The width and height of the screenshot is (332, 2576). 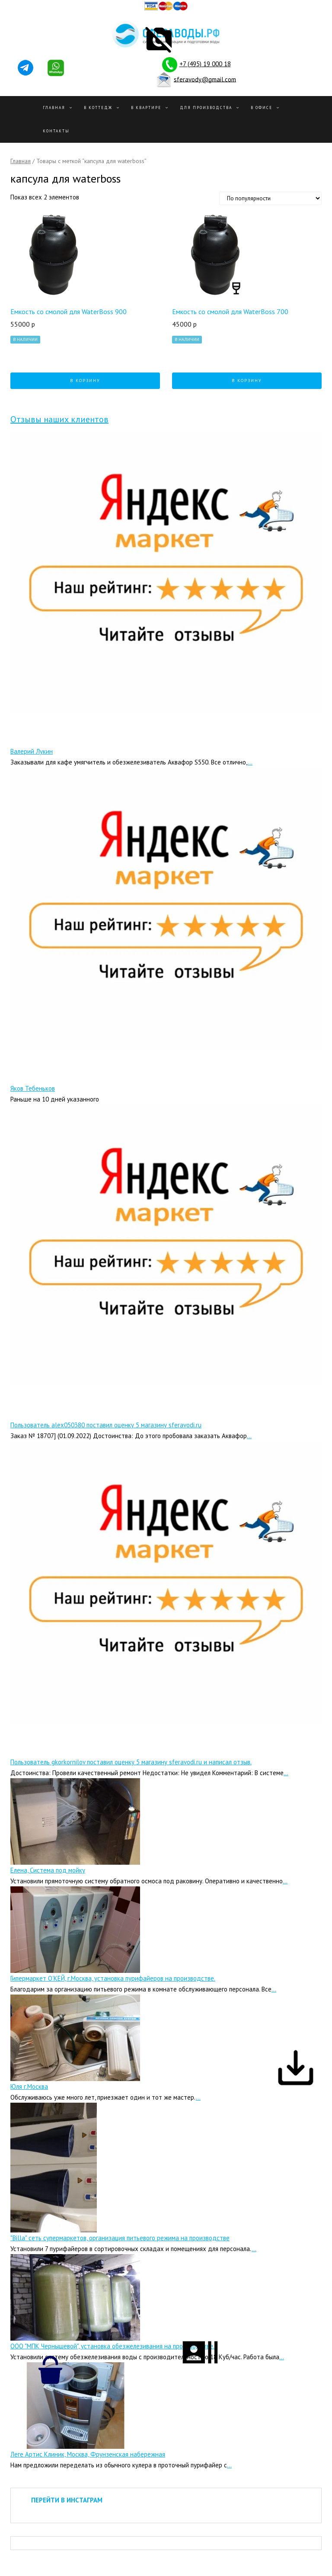 I want to click on view recently contacted people, so click(x=200, y=2352).